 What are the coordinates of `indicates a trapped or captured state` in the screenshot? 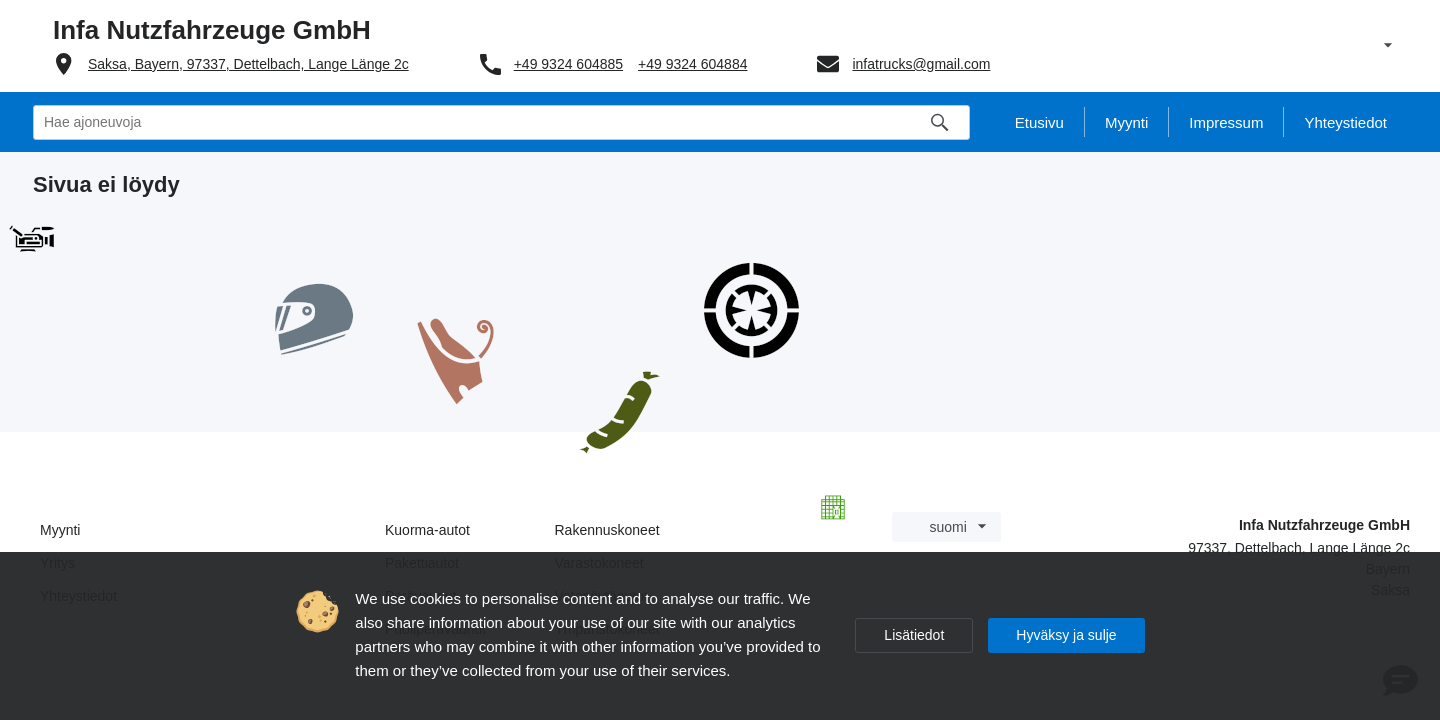 It's located at (833, 506).